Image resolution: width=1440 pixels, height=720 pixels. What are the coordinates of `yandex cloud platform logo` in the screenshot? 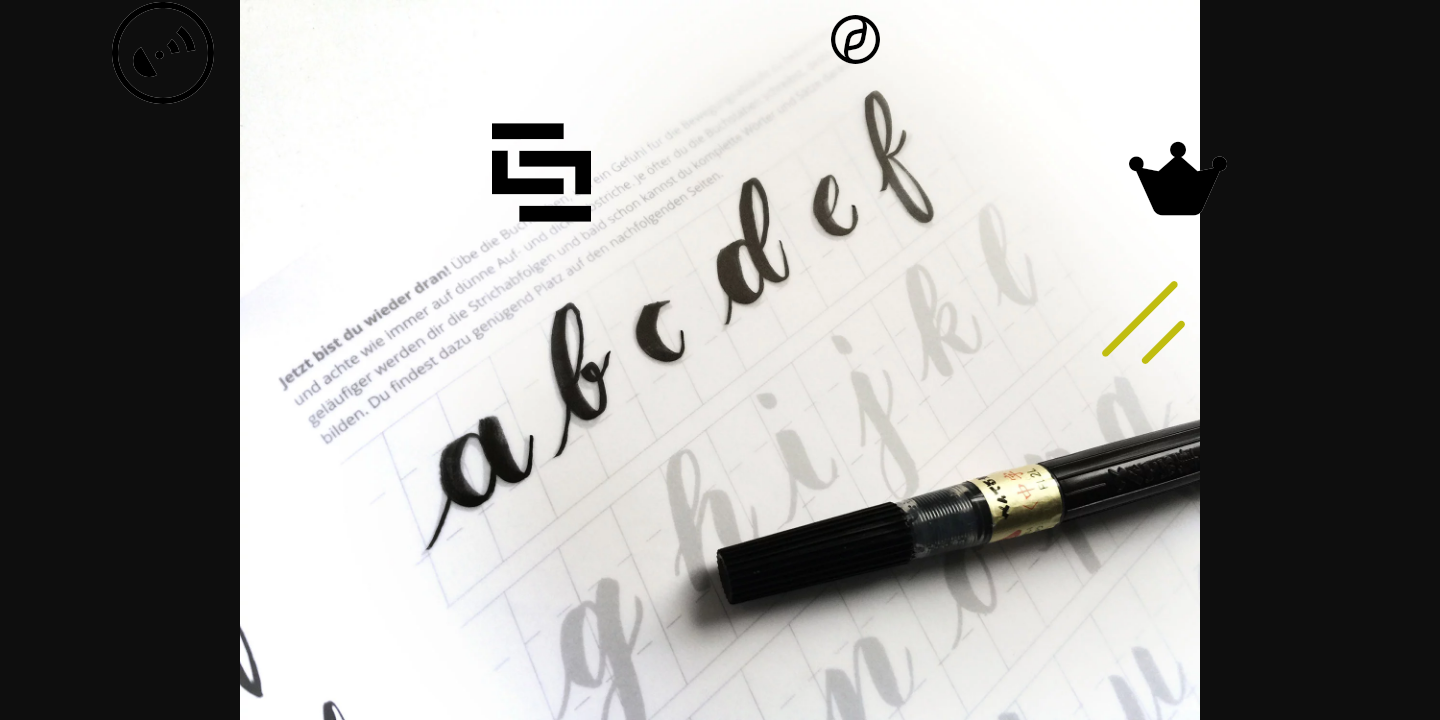 It's located at (855, 39).